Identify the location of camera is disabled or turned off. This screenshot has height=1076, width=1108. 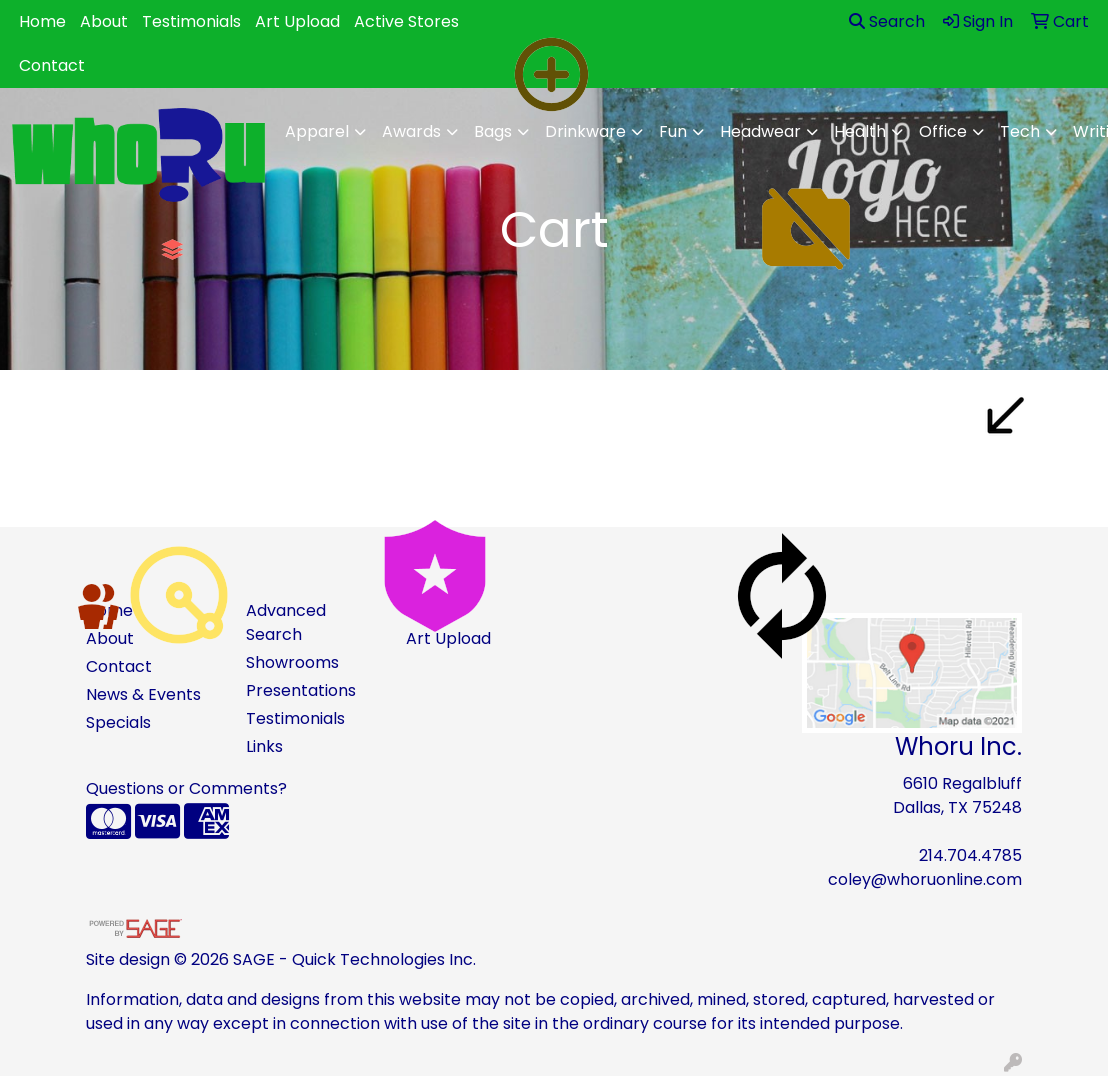
(806, 229).